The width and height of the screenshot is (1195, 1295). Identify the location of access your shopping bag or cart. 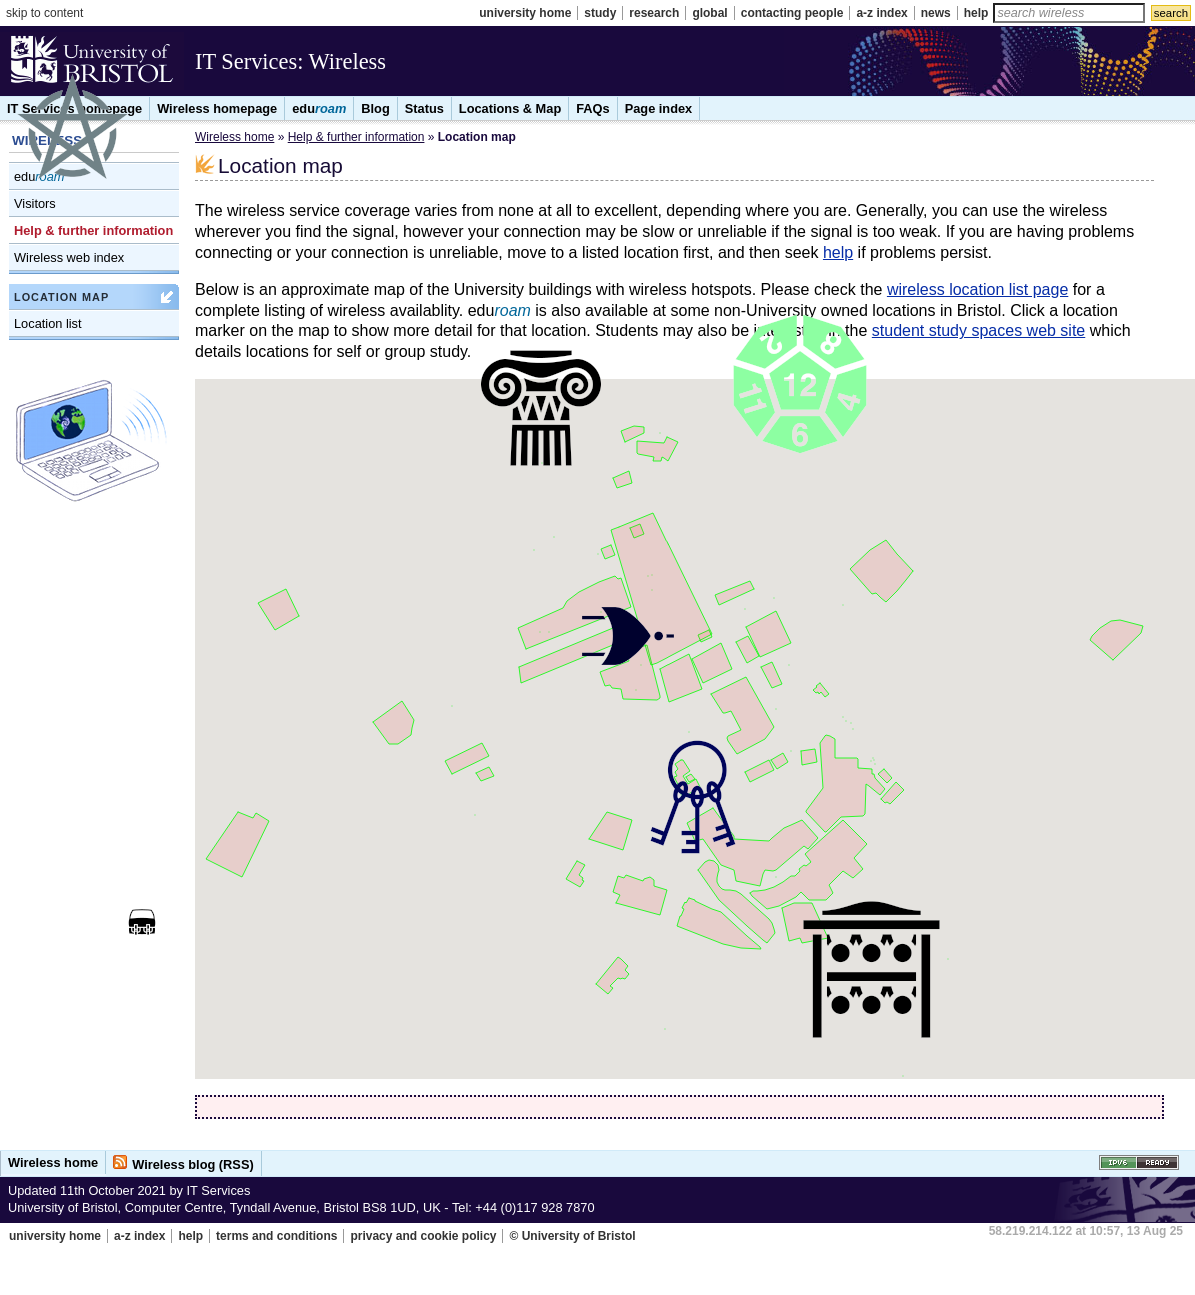
(142, 922).